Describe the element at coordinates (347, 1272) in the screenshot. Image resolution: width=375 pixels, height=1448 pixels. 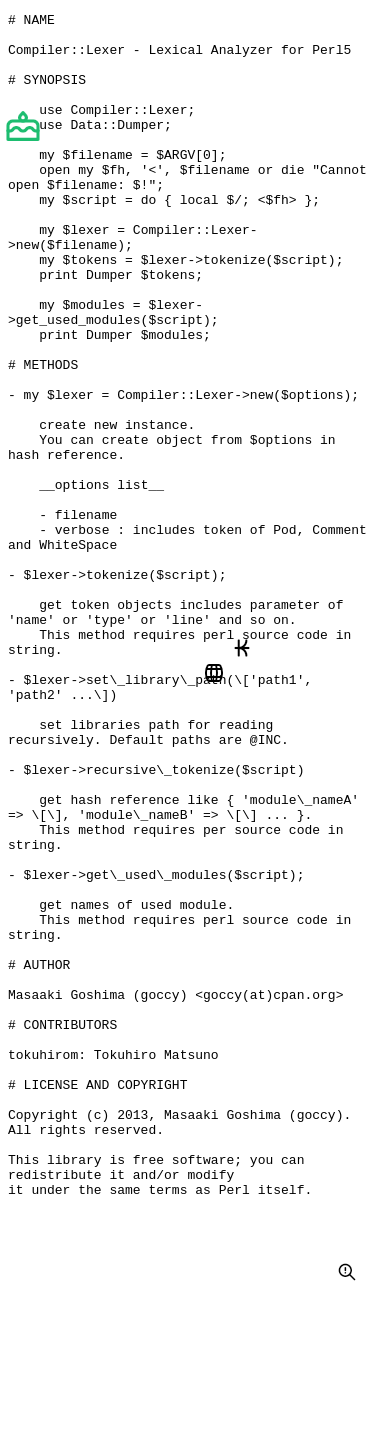
I see `search error or warning` at that location.